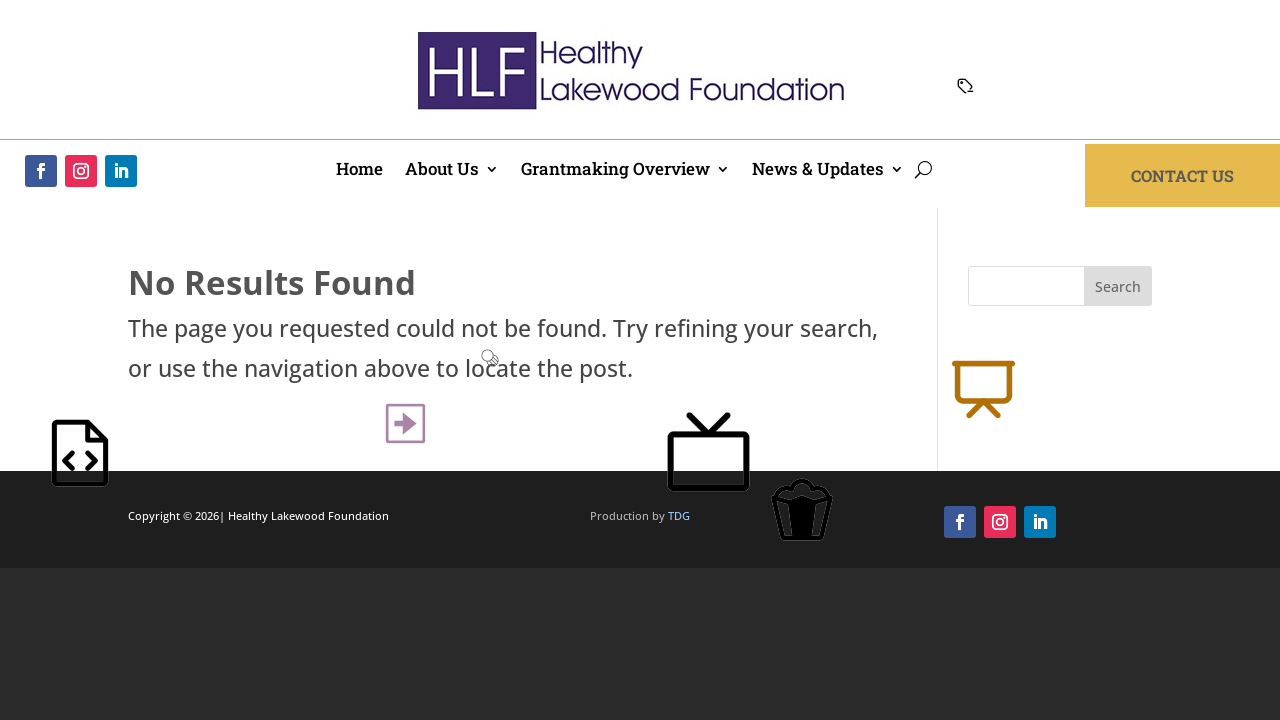  I want to click on access TV or video streaming features, so click(708, 456).